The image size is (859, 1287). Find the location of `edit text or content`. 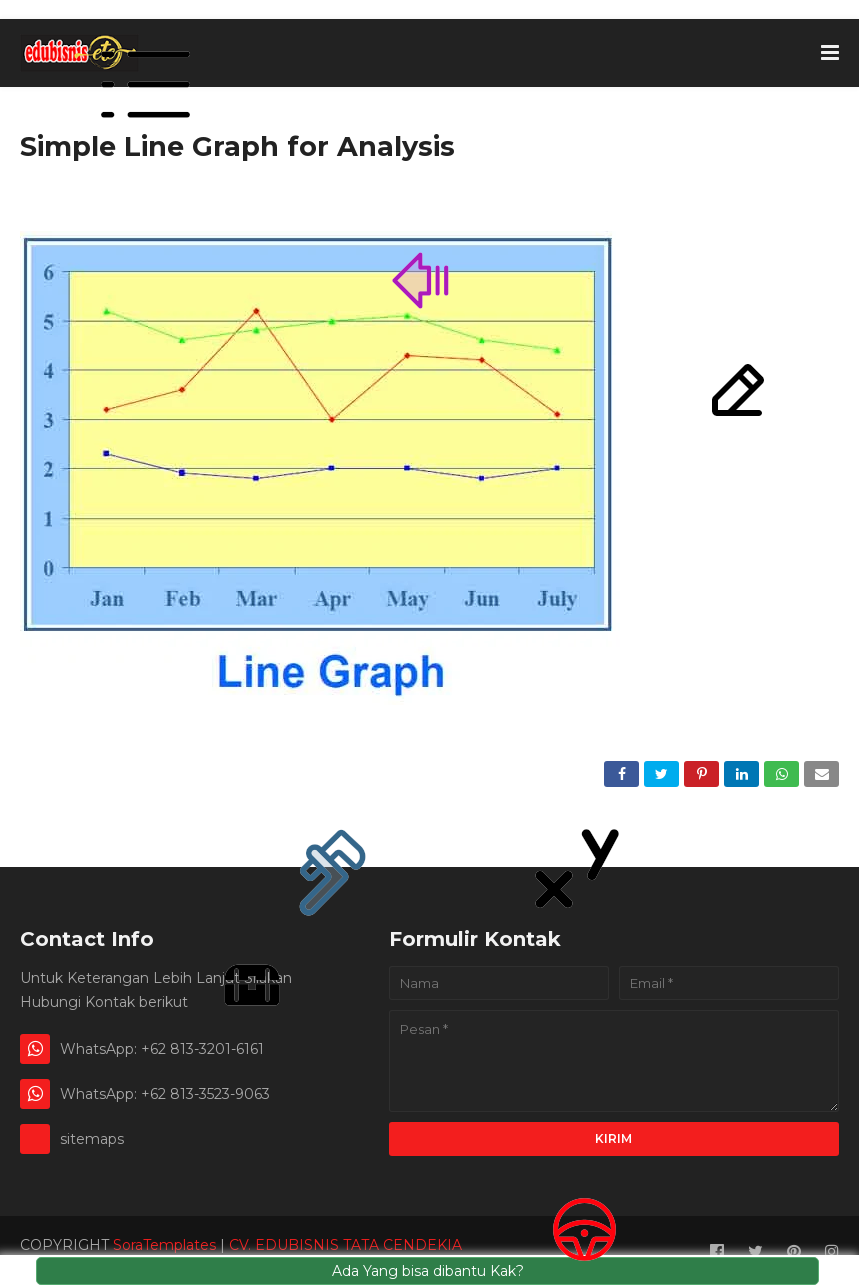

edit text or content is located at coordinates (737, 391).